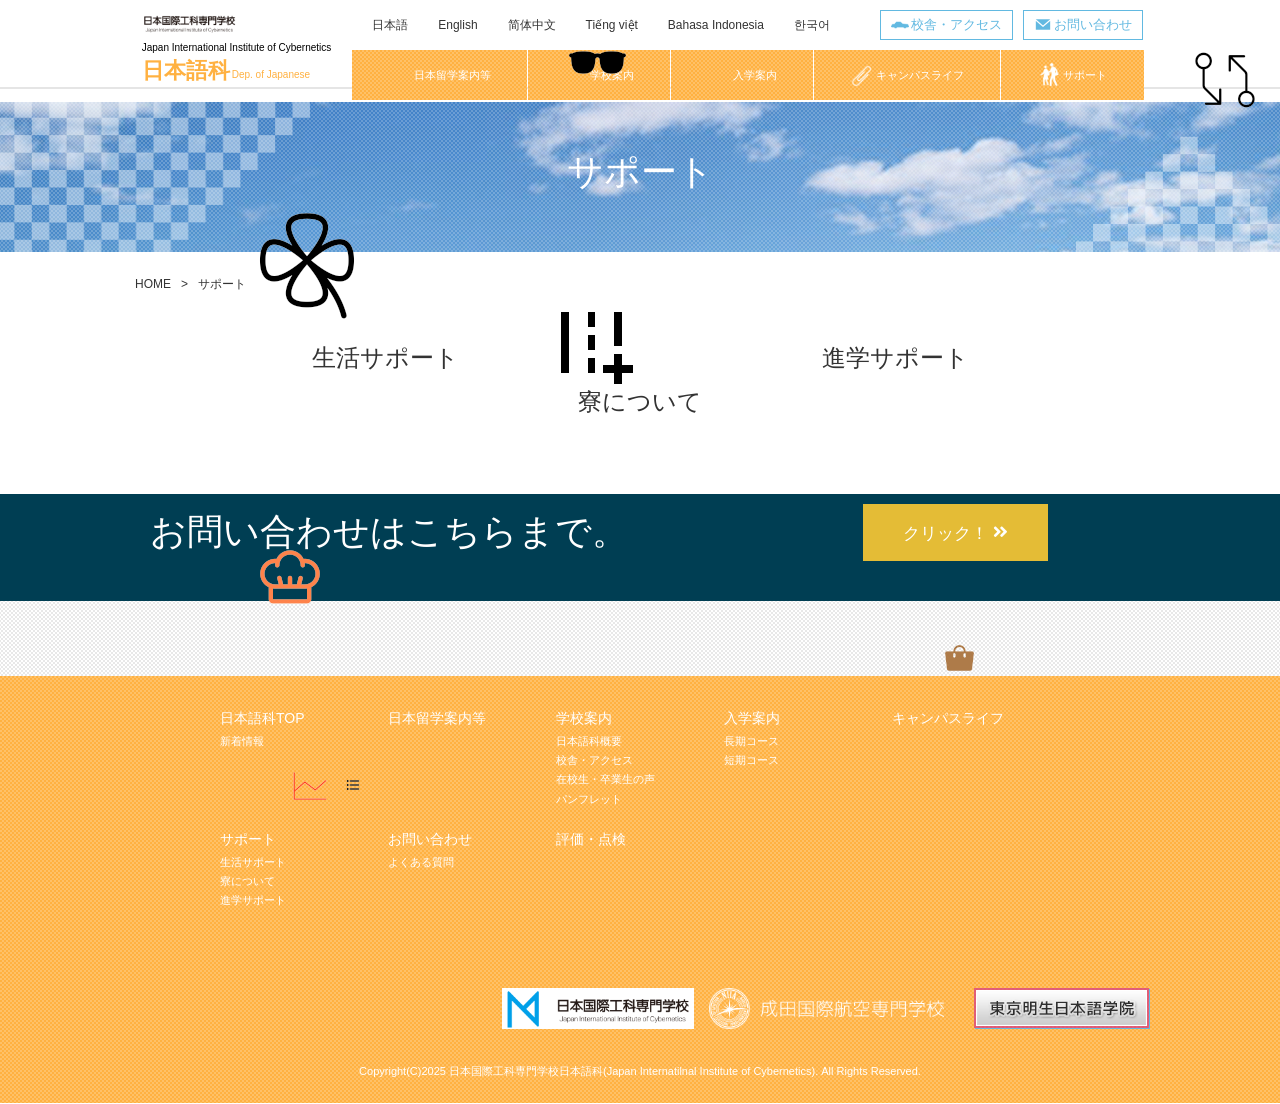  I want to click on view items in a bulleted list format, so click(353, 785).